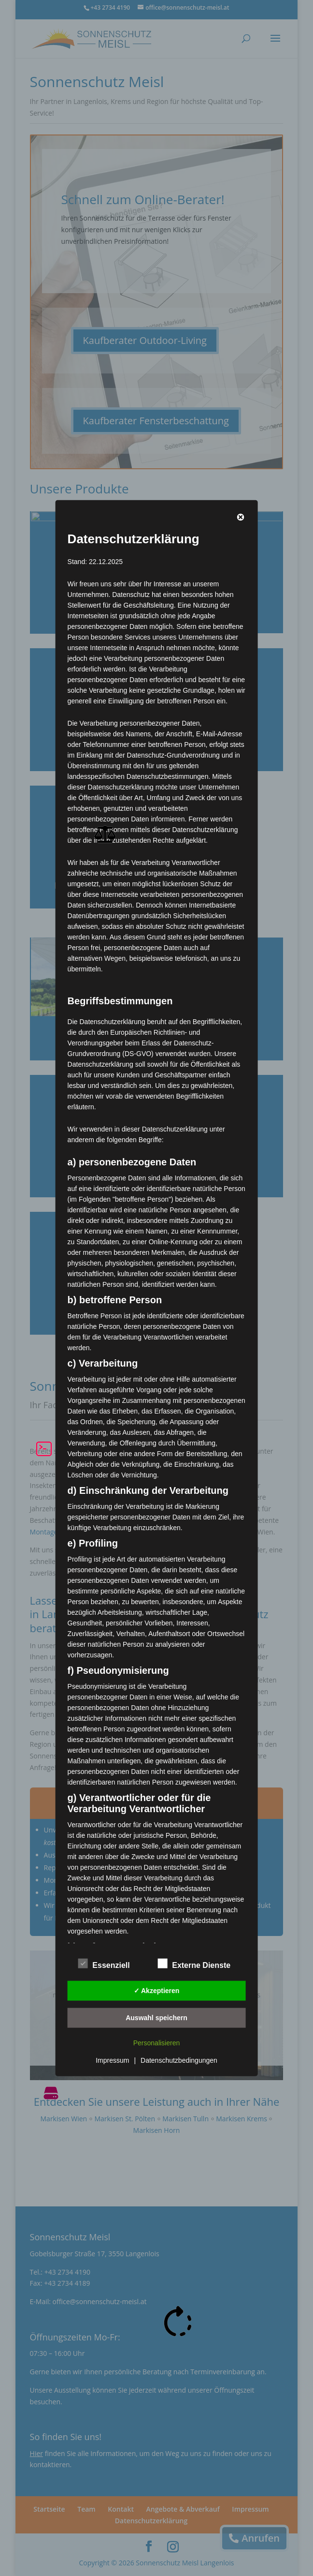 The height and width of the screenshot is (2576, 313). What do you see at coordinates (105, 834) in the screenshot?
I see `access legal or terms of service information` at bounding box center [105, 834].